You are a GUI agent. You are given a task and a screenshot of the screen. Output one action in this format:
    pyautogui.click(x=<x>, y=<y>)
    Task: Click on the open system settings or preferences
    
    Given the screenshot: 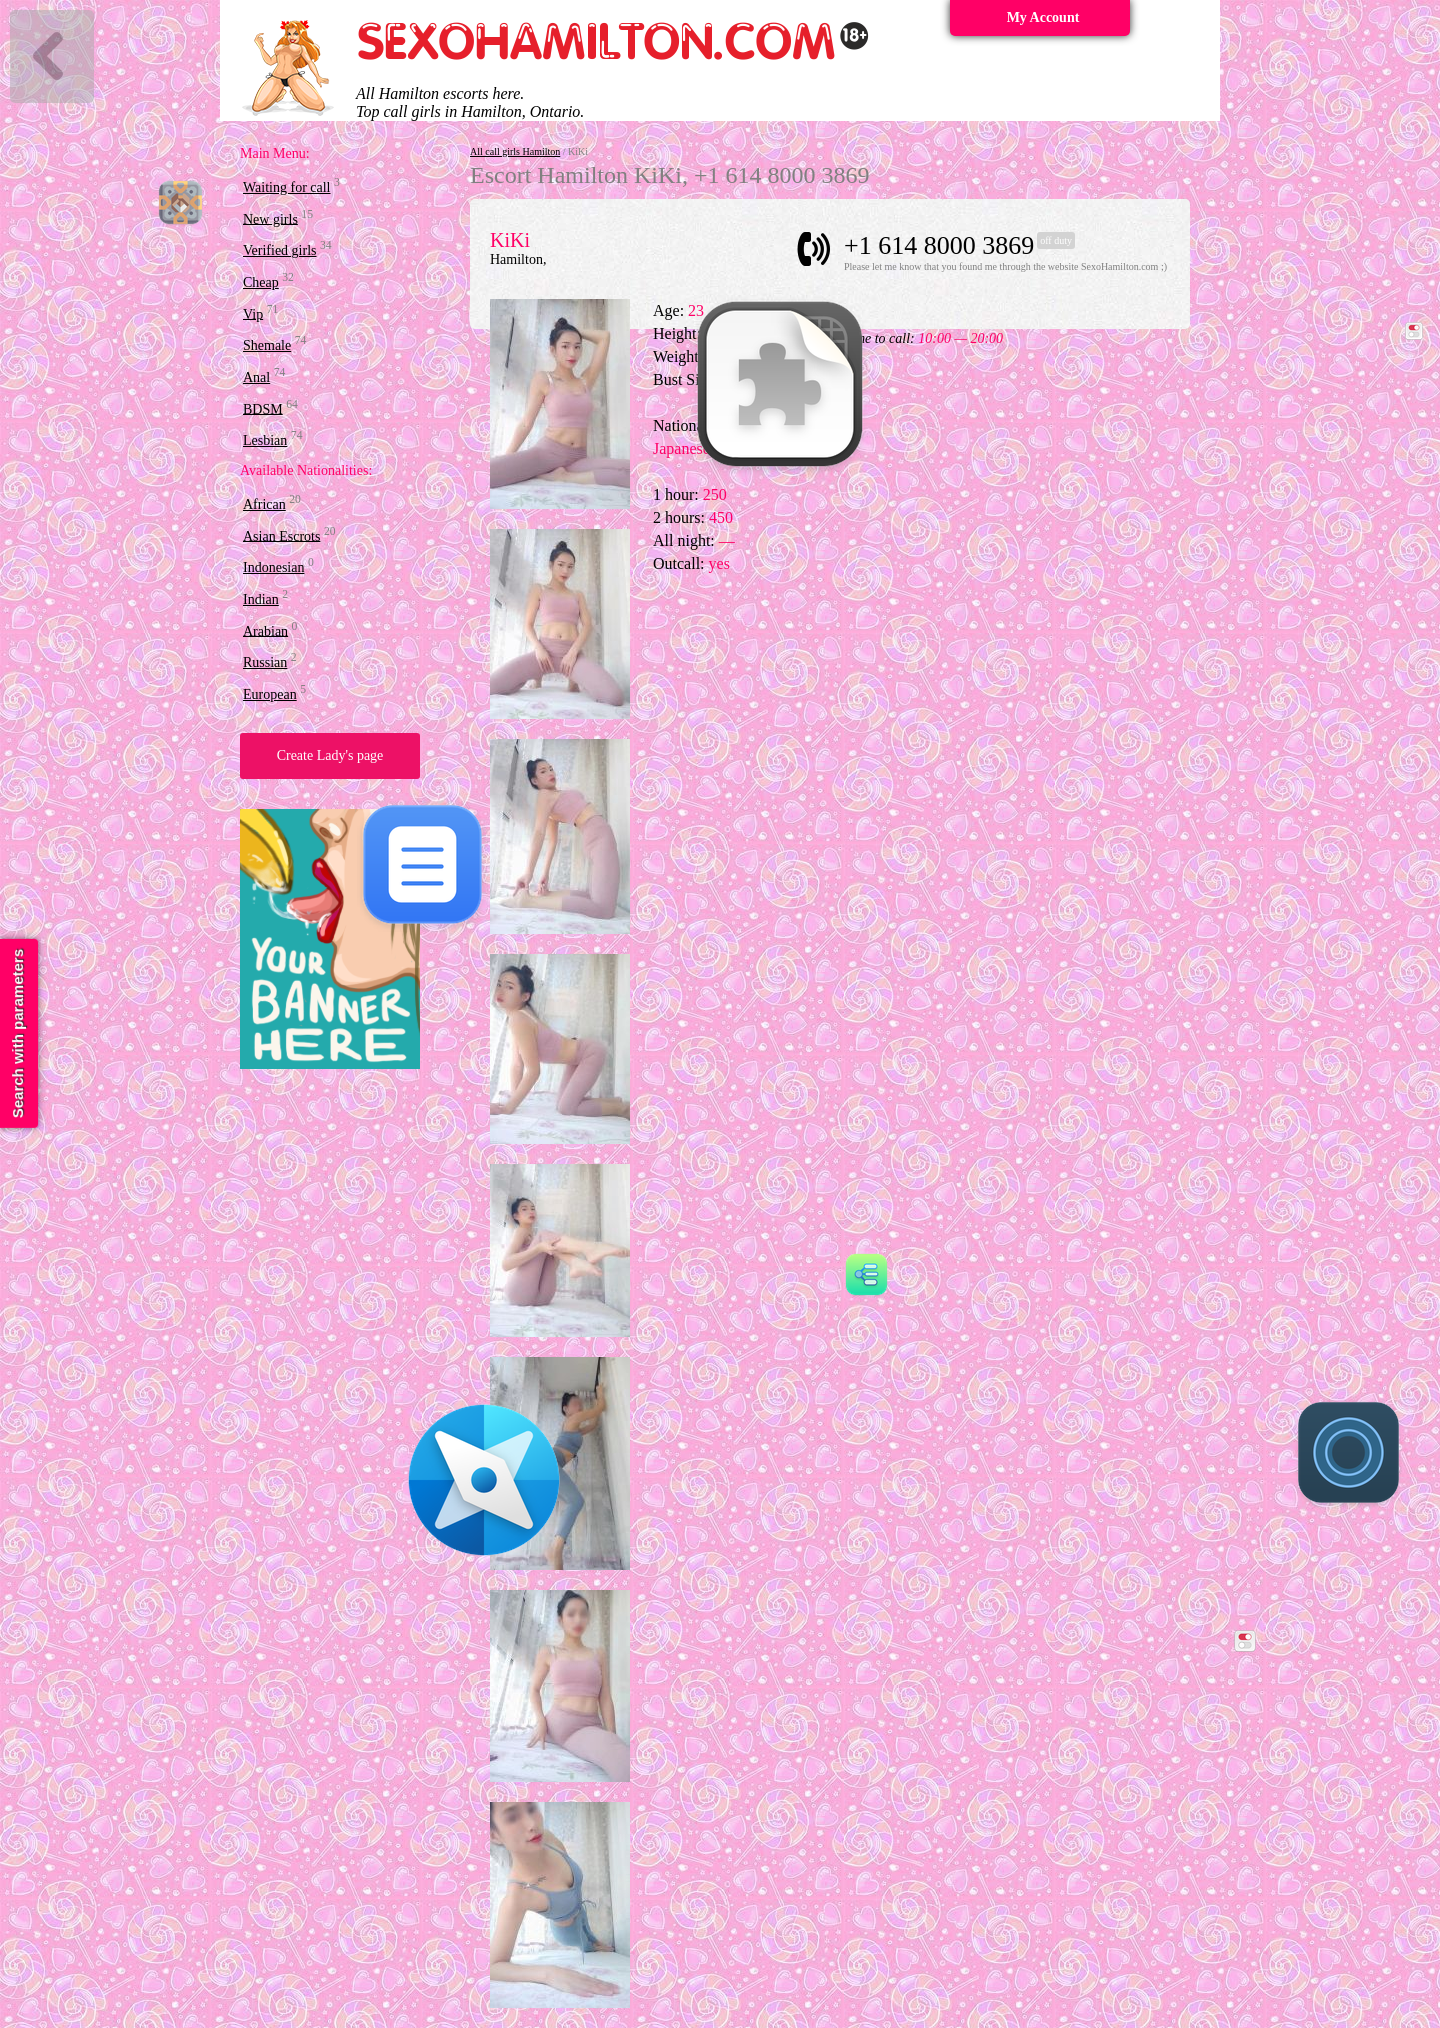 What is the action you would take?
    pyautogui.click(x=1245, y=1641)
    